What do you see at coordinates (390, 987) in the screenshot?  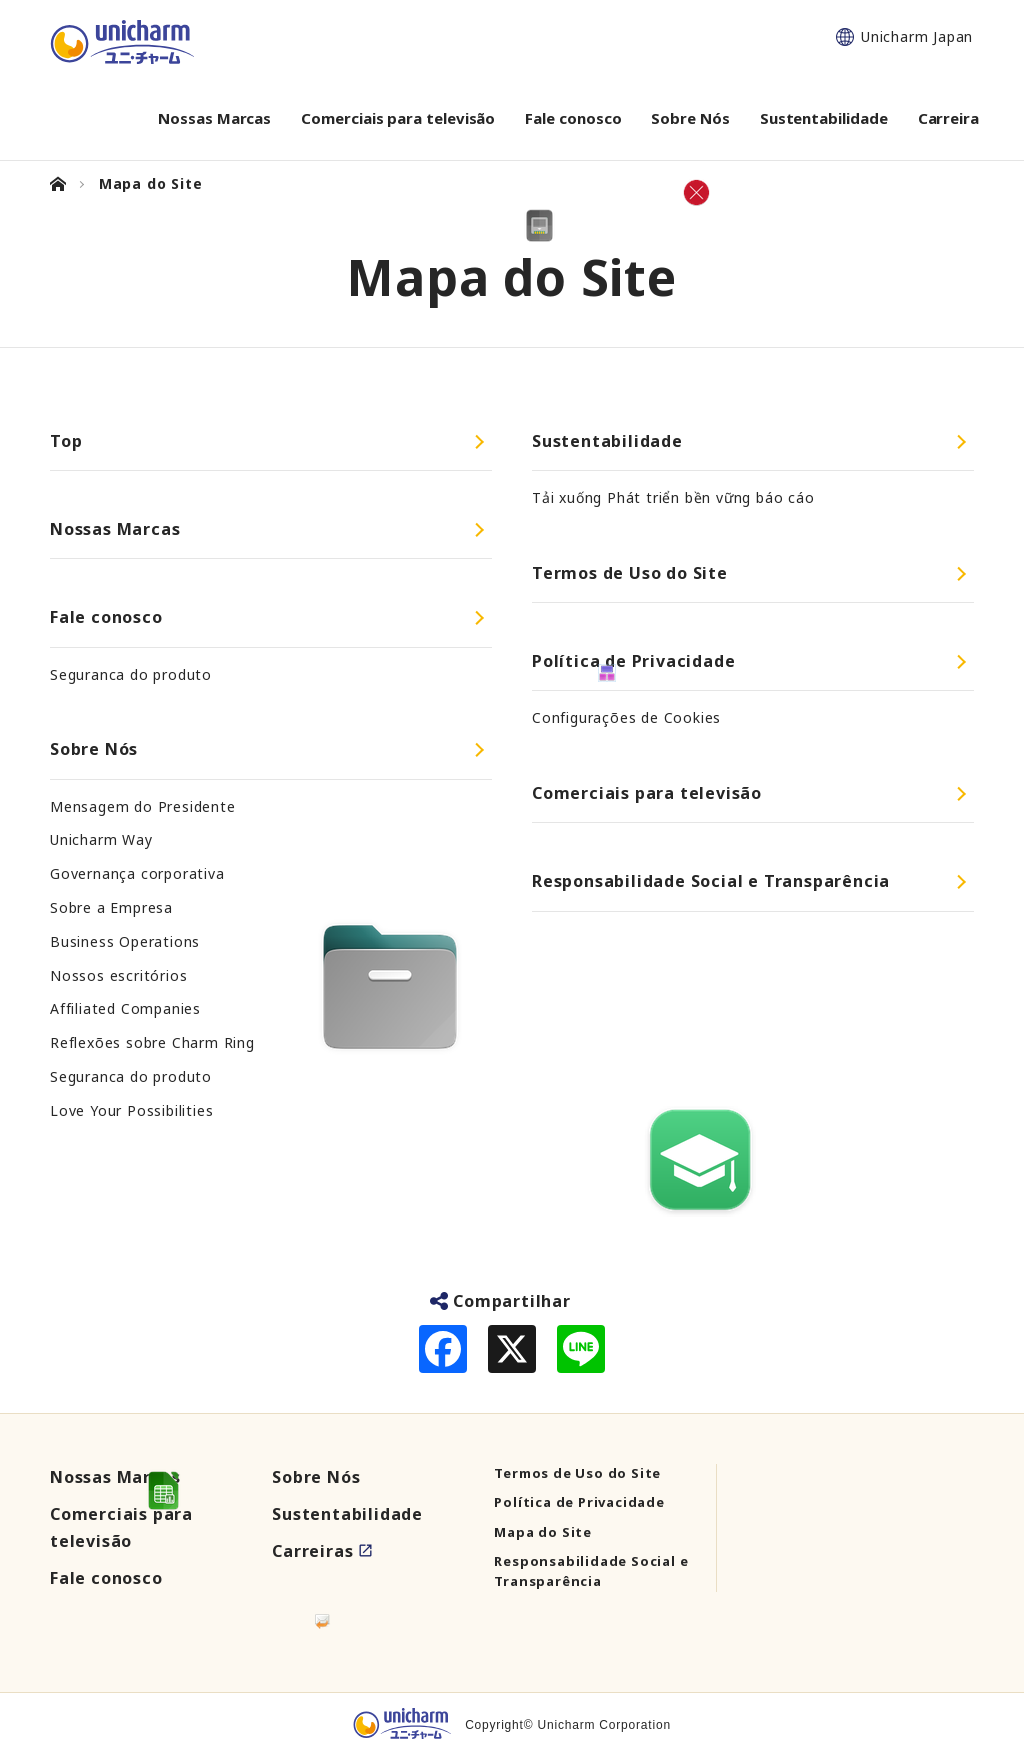 I see `open the file manager application` at bounding box center [390, 987].